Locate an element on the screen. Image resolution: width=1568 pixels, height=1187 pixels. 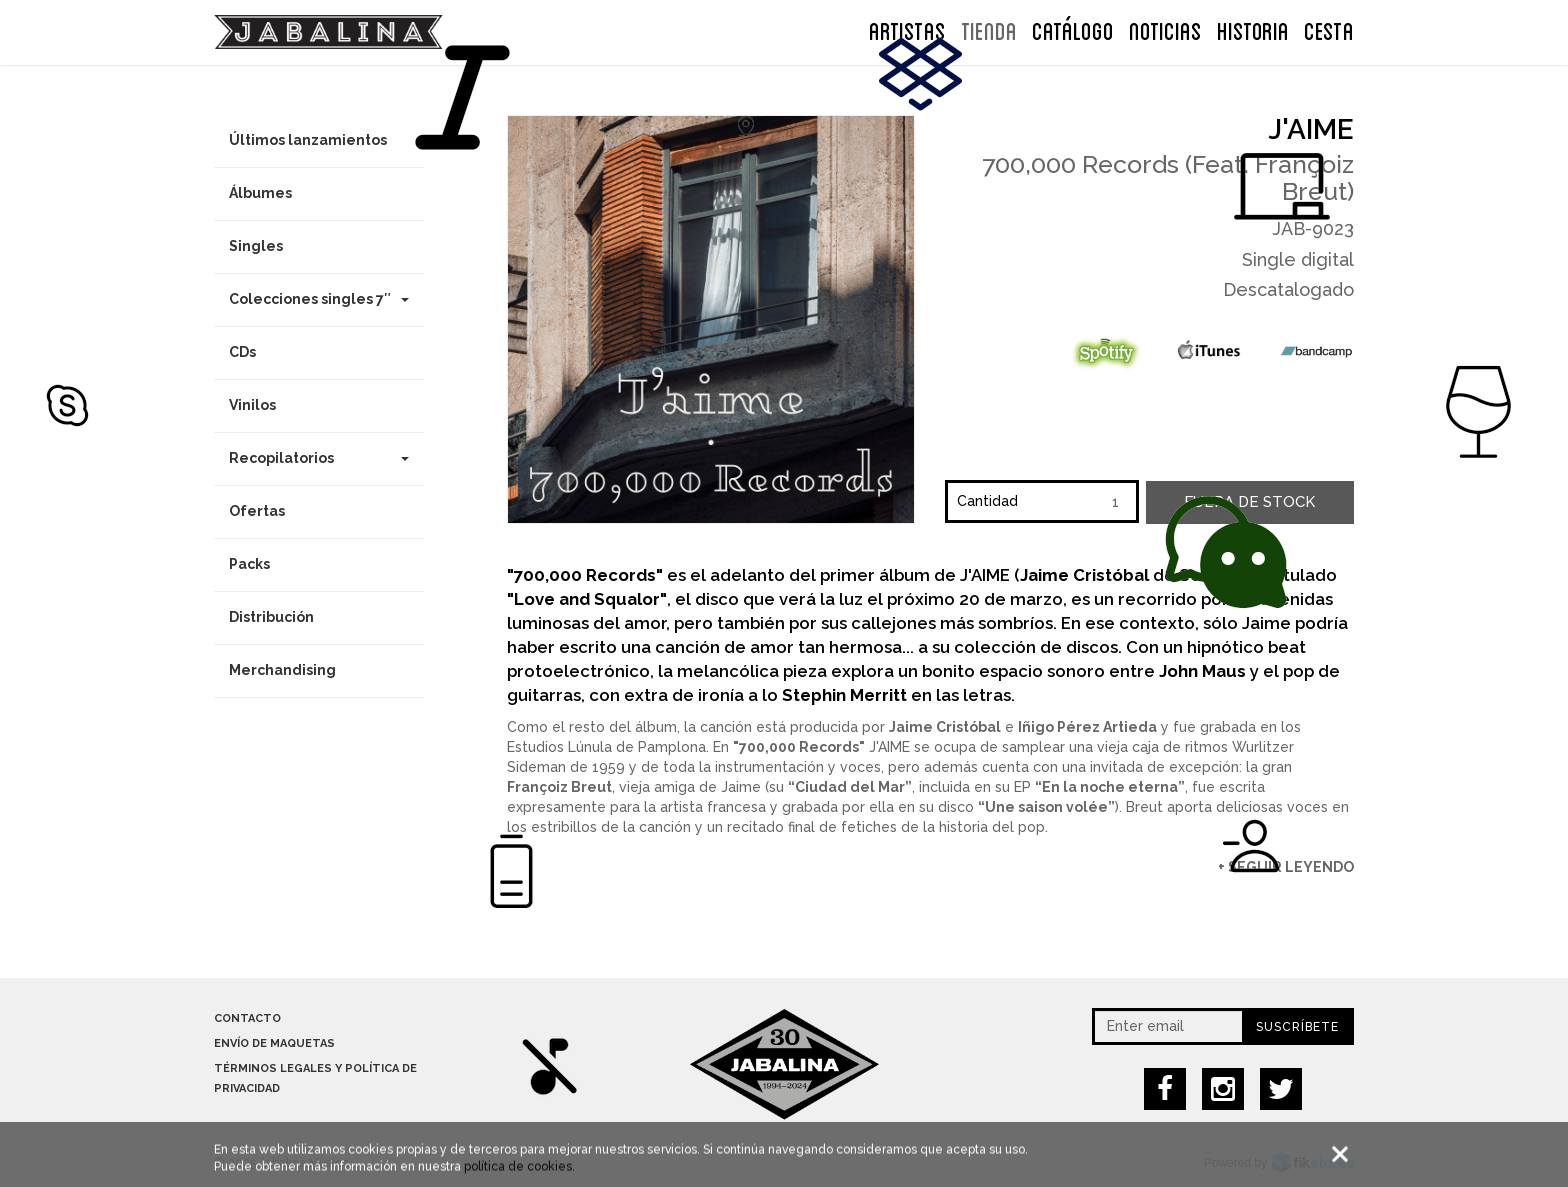
browse wine selection is located at coordinates (1478, 408).